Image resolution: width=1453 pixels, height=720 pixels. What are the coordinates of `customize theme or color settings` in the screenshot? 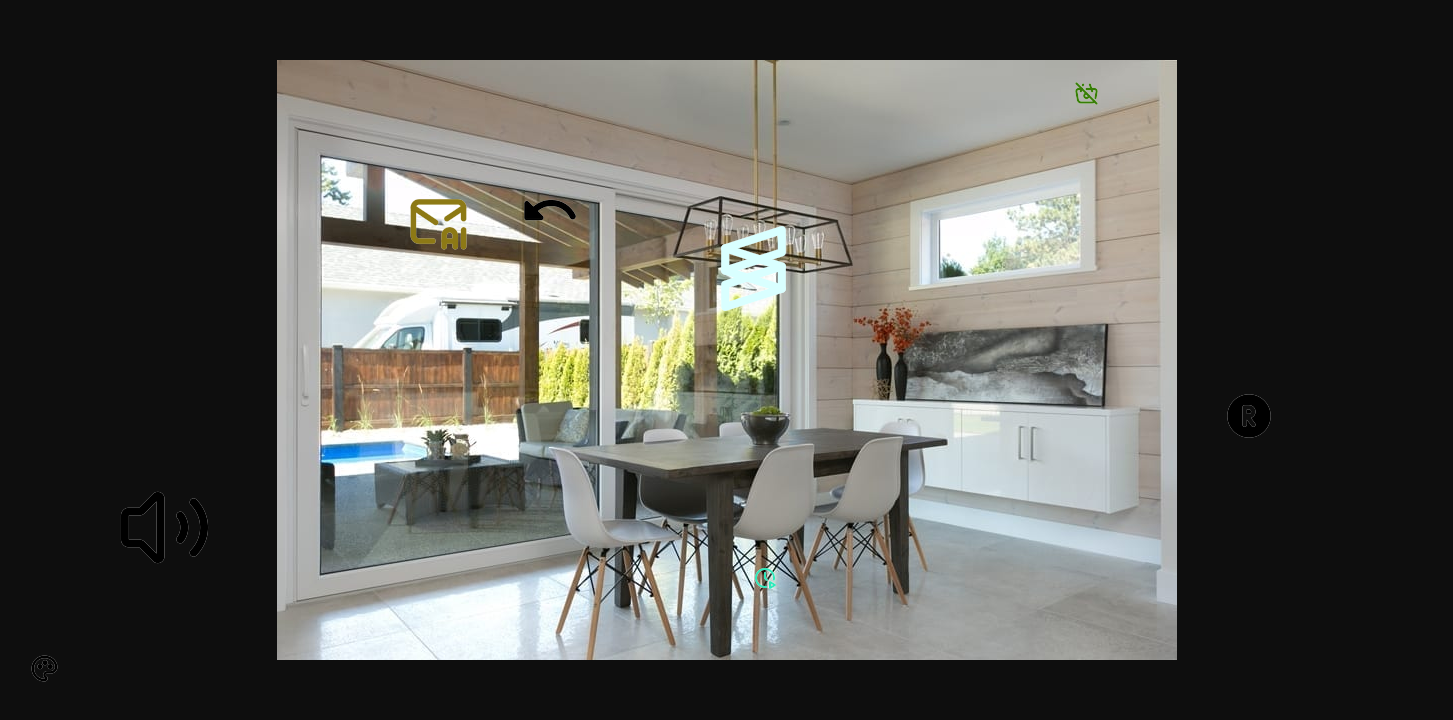 It's located at (44, 668).